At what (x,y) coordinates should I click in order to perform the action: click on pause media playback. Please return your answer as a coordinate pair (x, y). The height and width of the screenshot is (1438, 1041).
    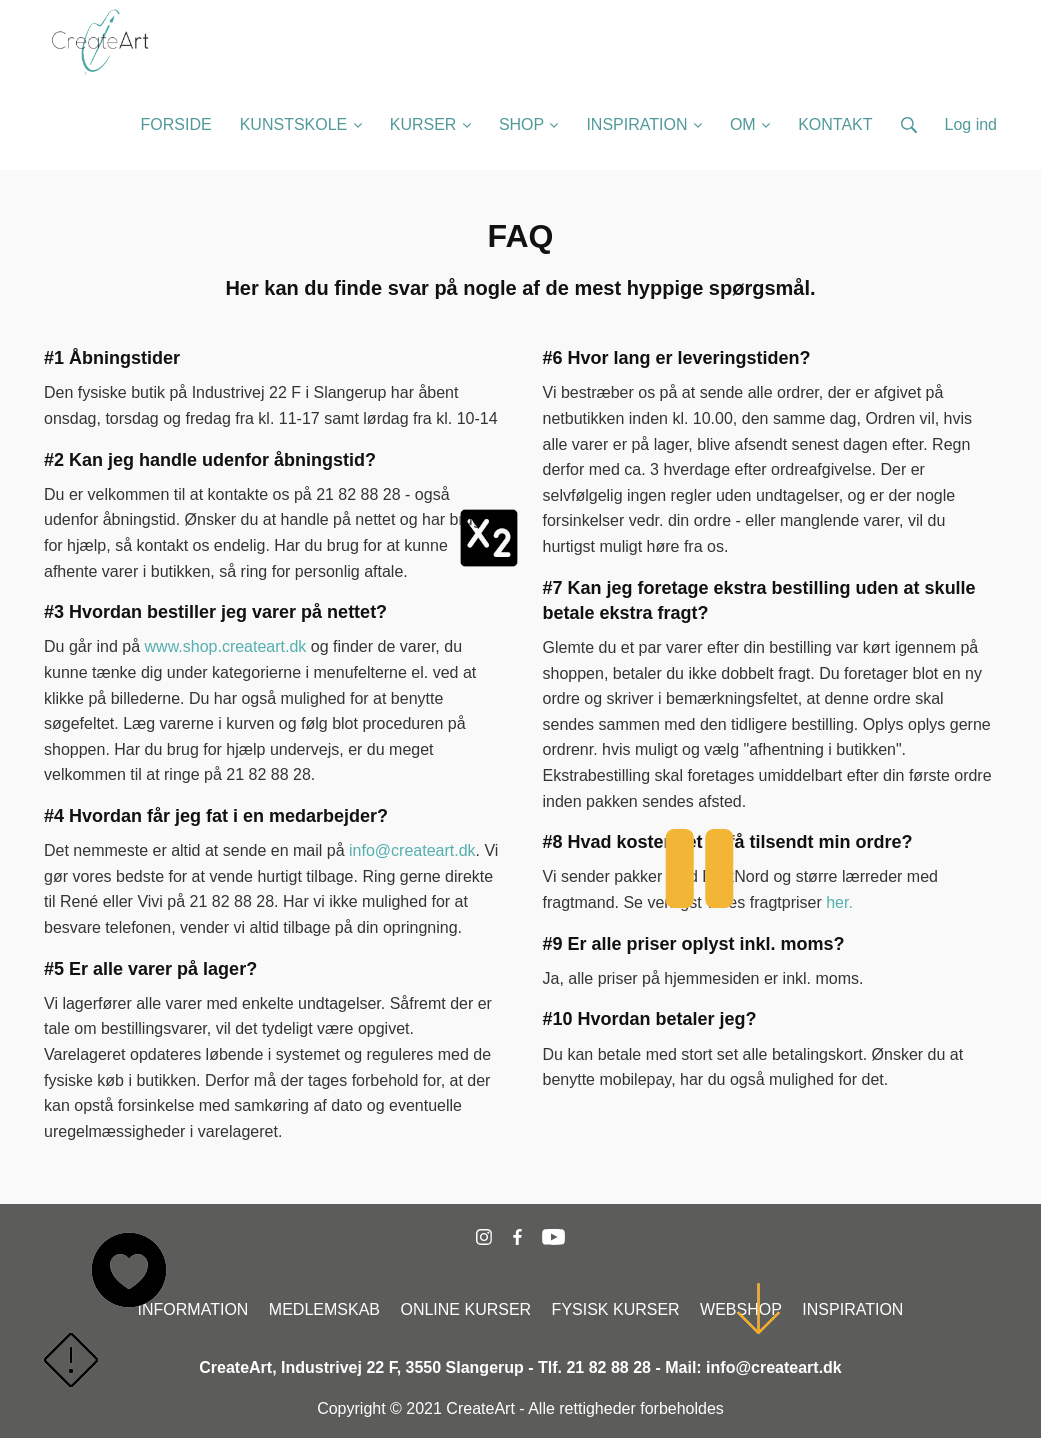
    Looking at the image, I should click on (699, 868).